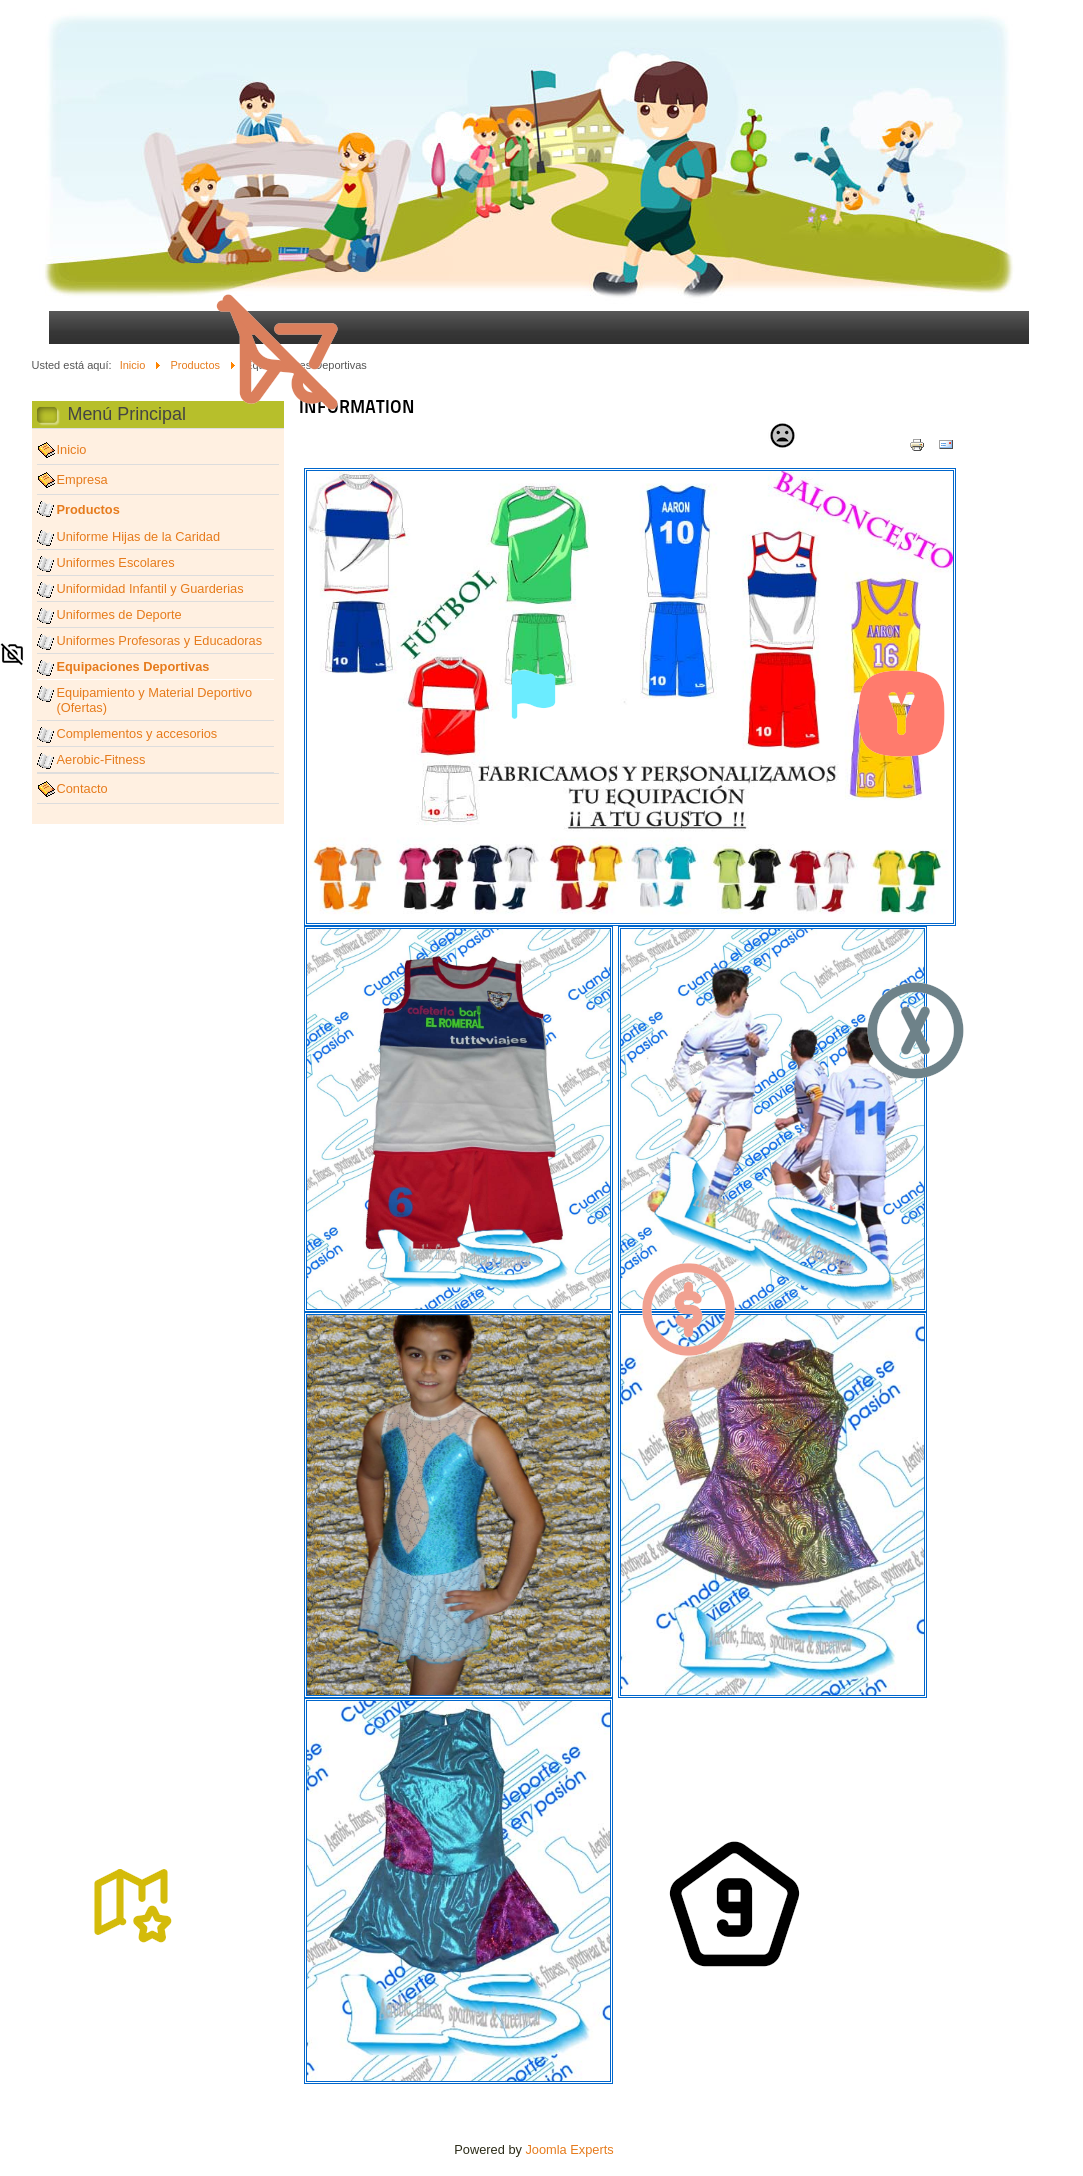 Image resolution: width=1083 pixels, height=2176 pixels. Describe the element at coordinates (901, 713) in the screenshot. I see `represents the letter Y in a menu or keyboard interface` at that location.